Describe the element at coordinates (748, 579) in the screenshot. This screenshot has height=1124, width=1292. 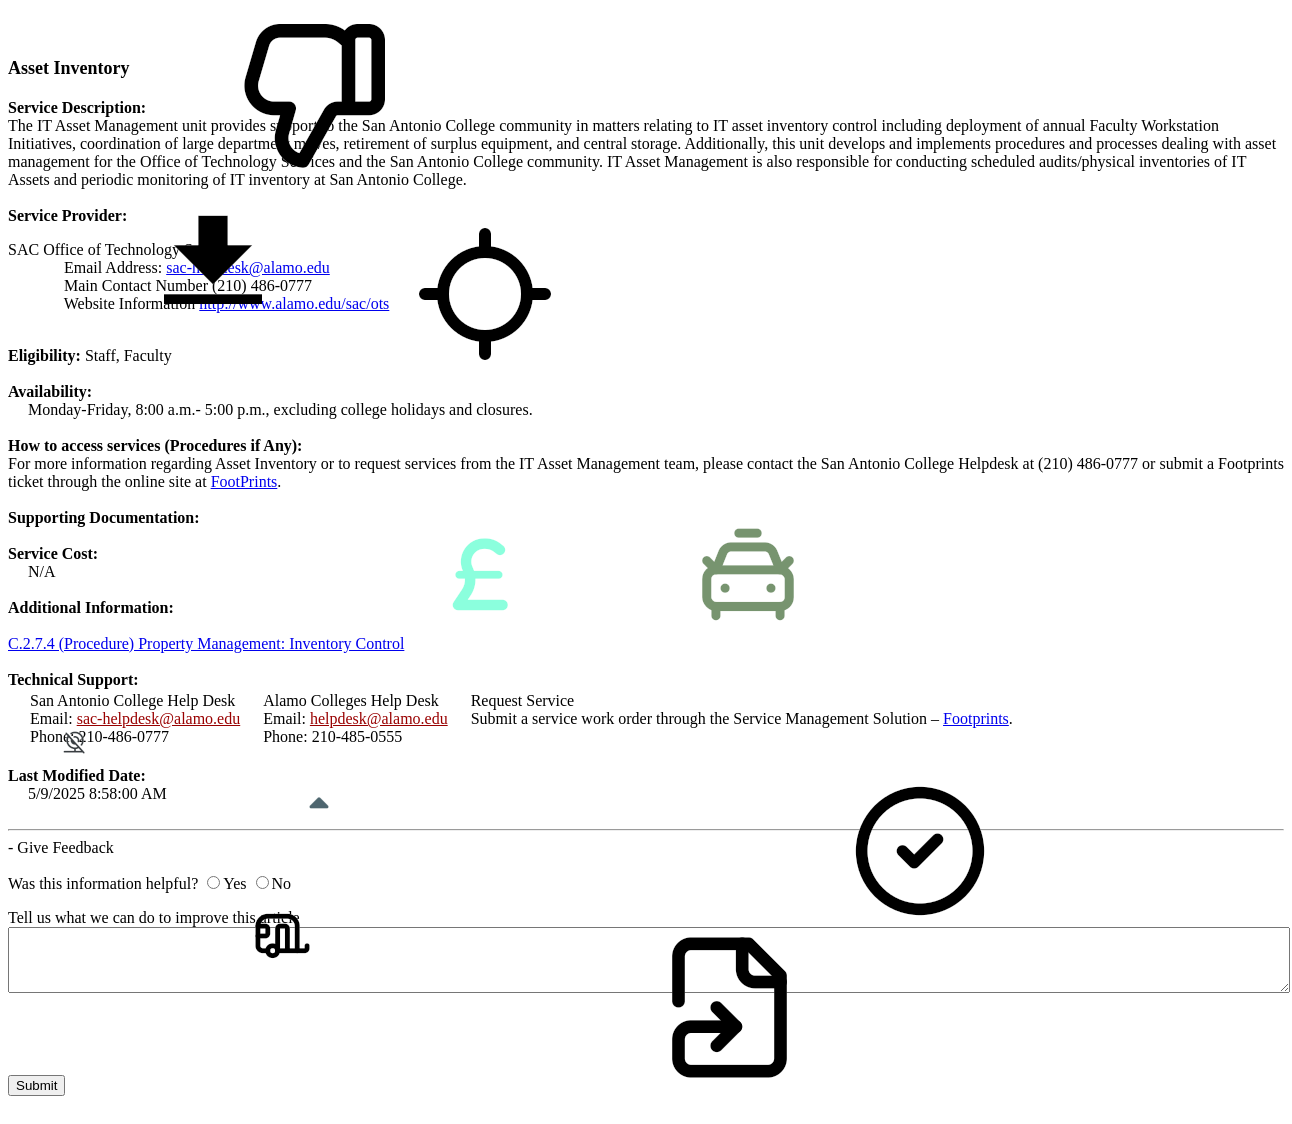
I see `request a taxi or cab ride` at that location.